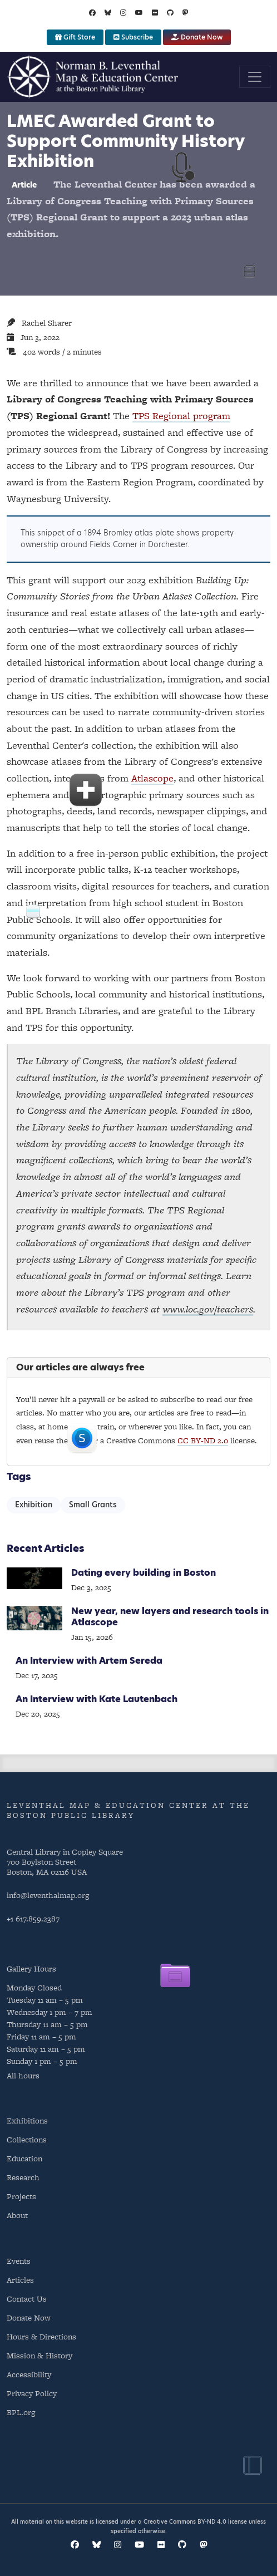 The image size is (277, 2576). I want to click on open the mycanal streaming app, so click(86, 790).